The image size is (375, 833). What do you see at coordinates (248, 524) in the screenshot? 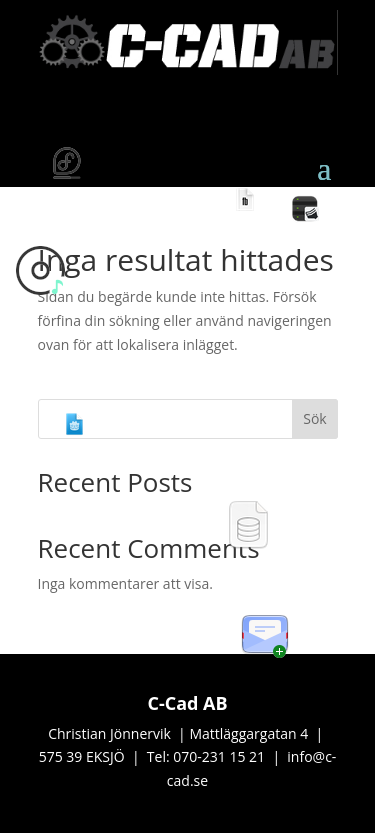
I see `open a SQL database file` at bounding box center [248, 524].